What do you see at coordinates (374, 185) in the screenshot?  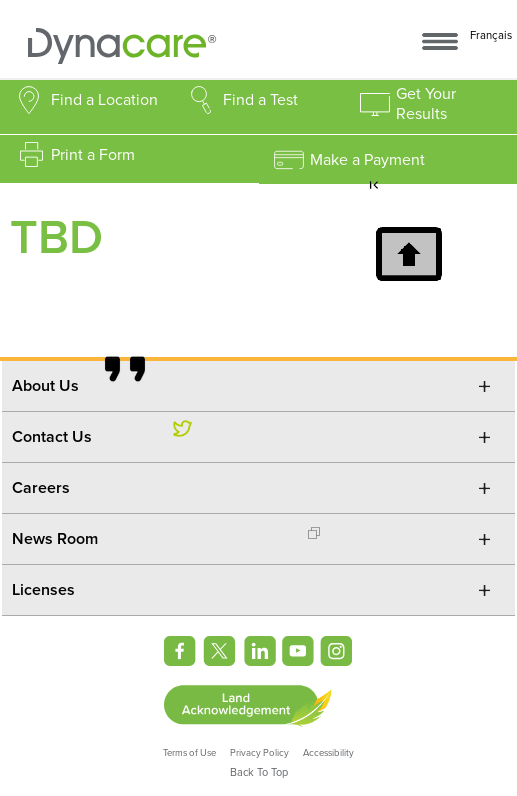 I see `go to first page` at bounding box center [374, 185].